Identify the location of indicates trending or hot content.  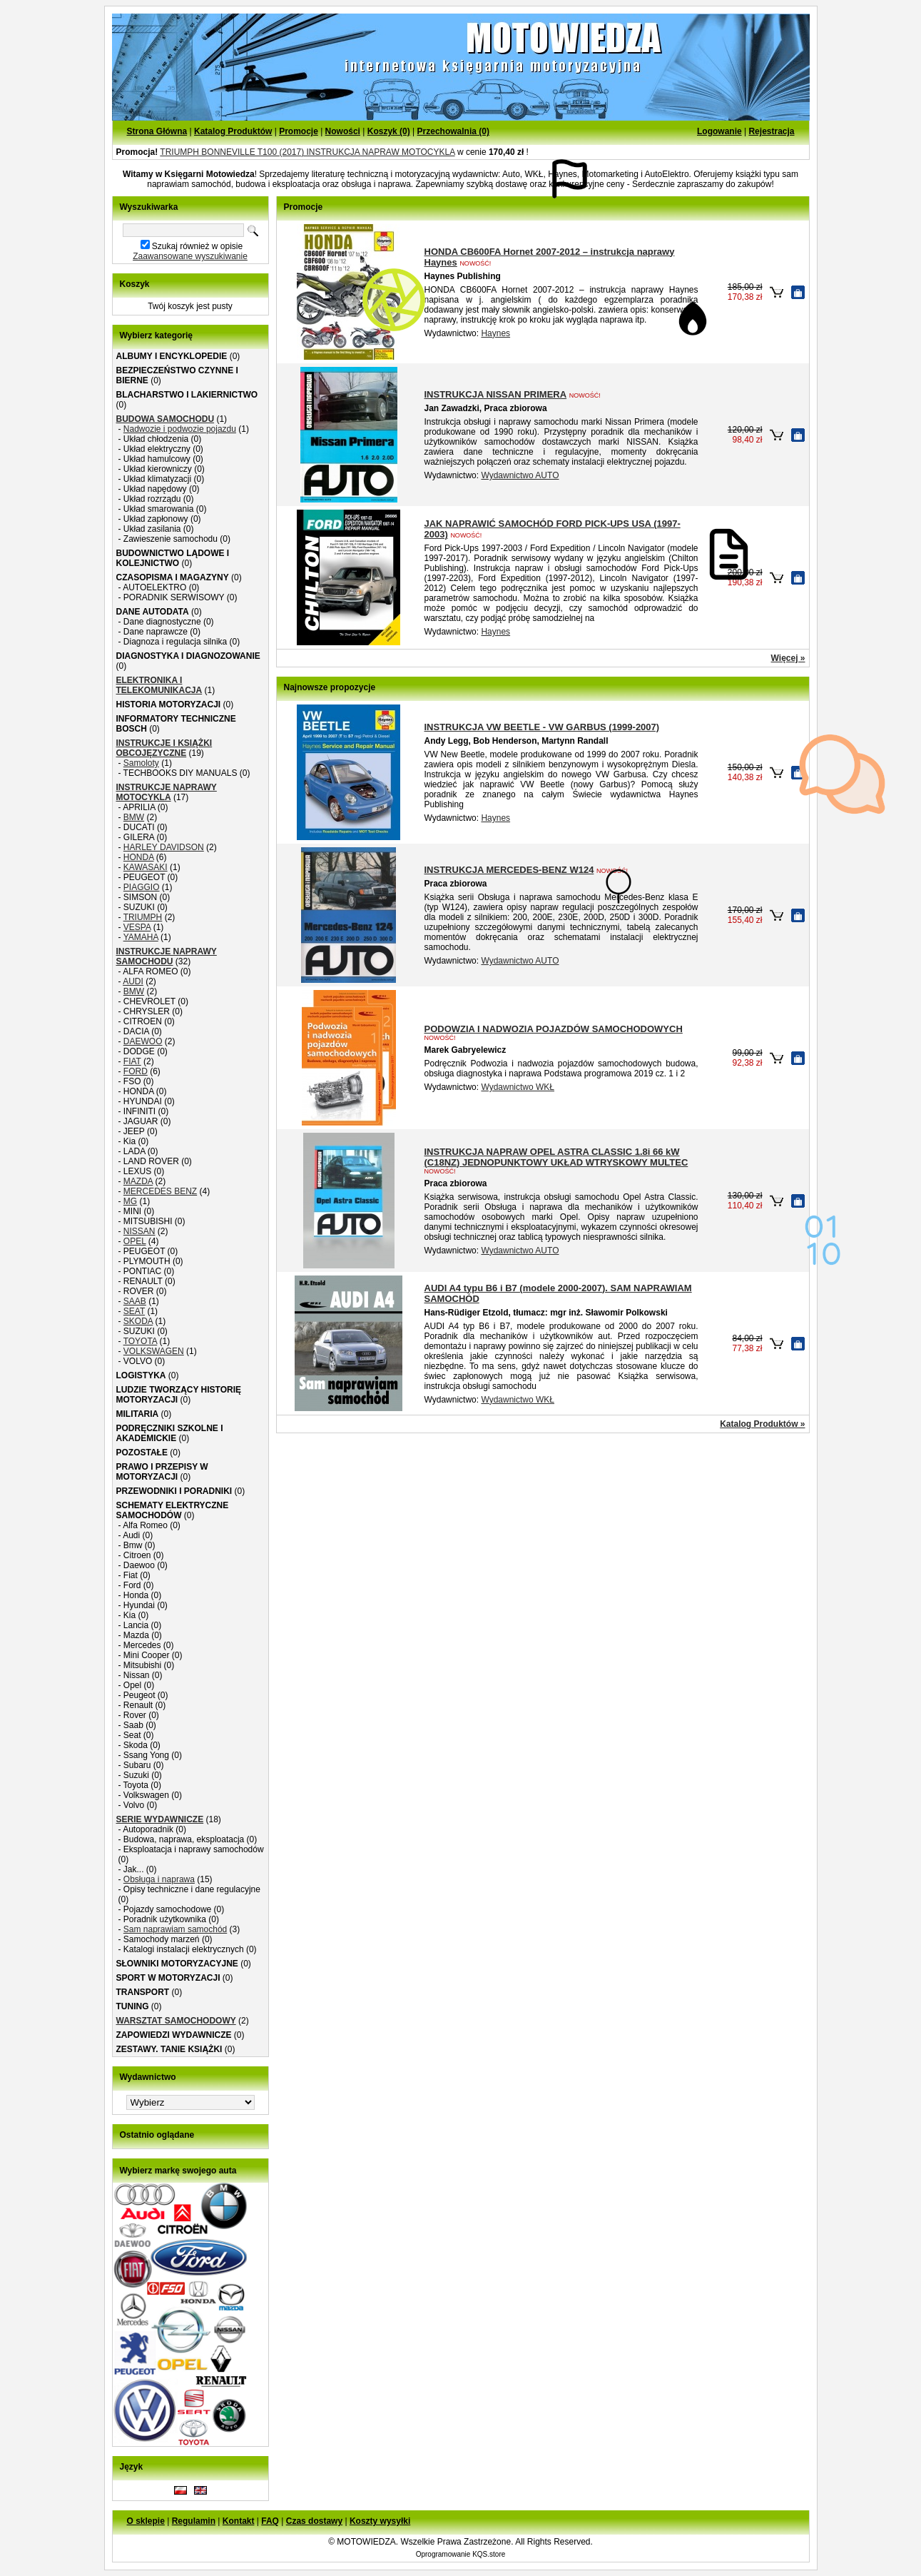
(693, 319).